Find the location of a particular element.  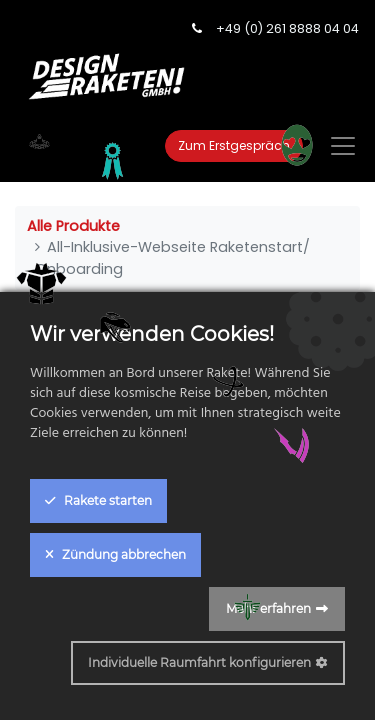

equip shoulder armor to your character is located at coordinates (41, 283).